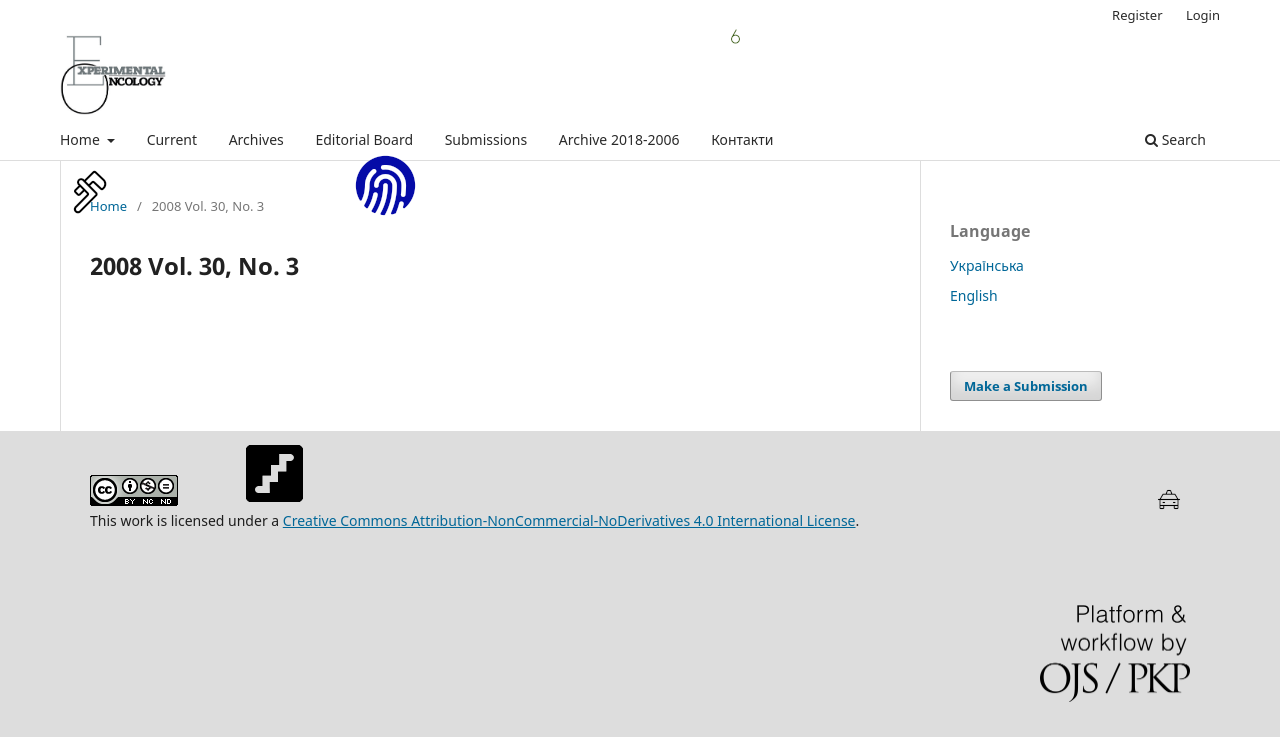  I want to click on request a taxi or cab ride, so click(1169, 501).